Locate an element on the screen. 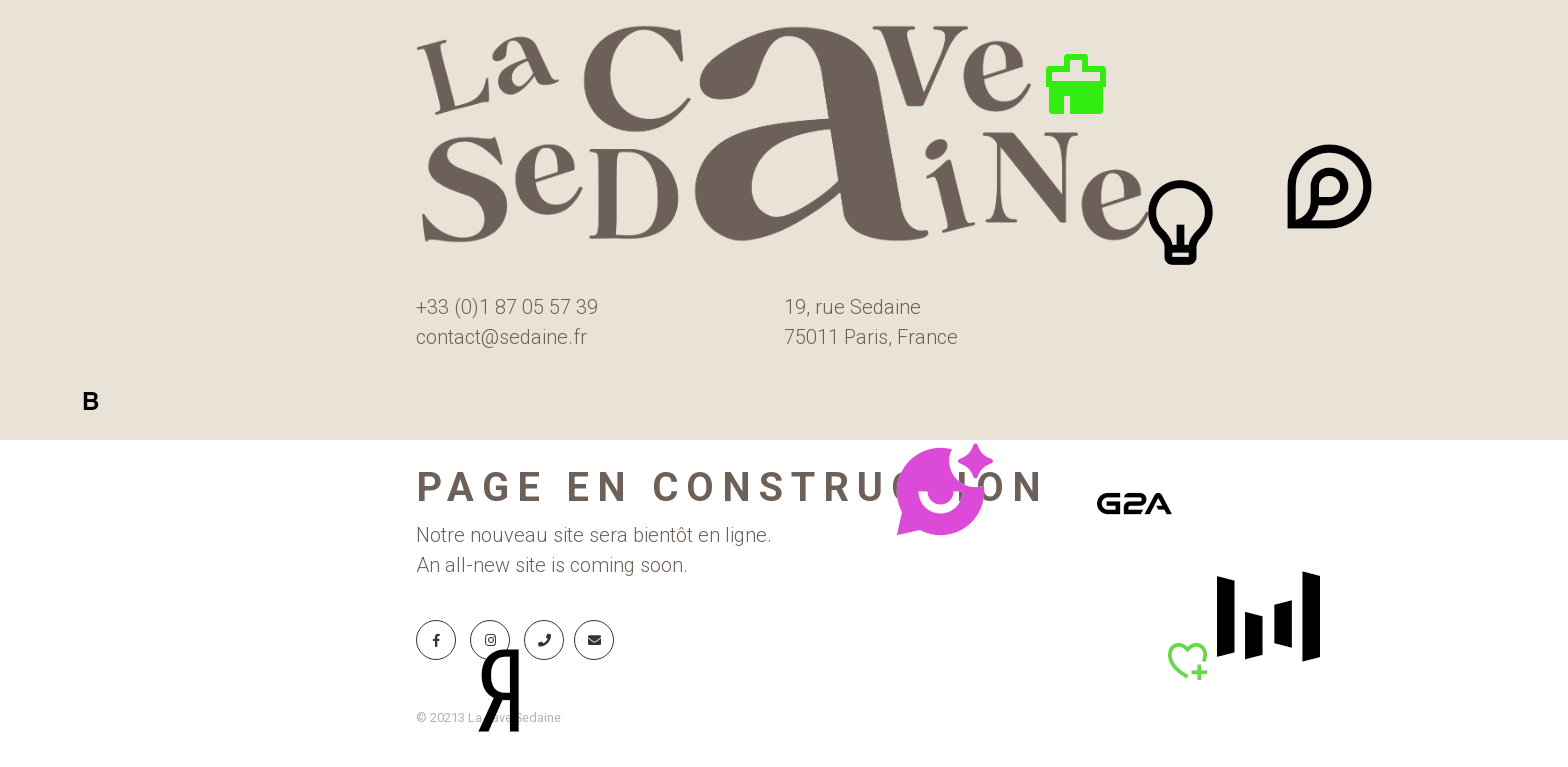  chat with ai assistant is located at coordinates (940, 491).